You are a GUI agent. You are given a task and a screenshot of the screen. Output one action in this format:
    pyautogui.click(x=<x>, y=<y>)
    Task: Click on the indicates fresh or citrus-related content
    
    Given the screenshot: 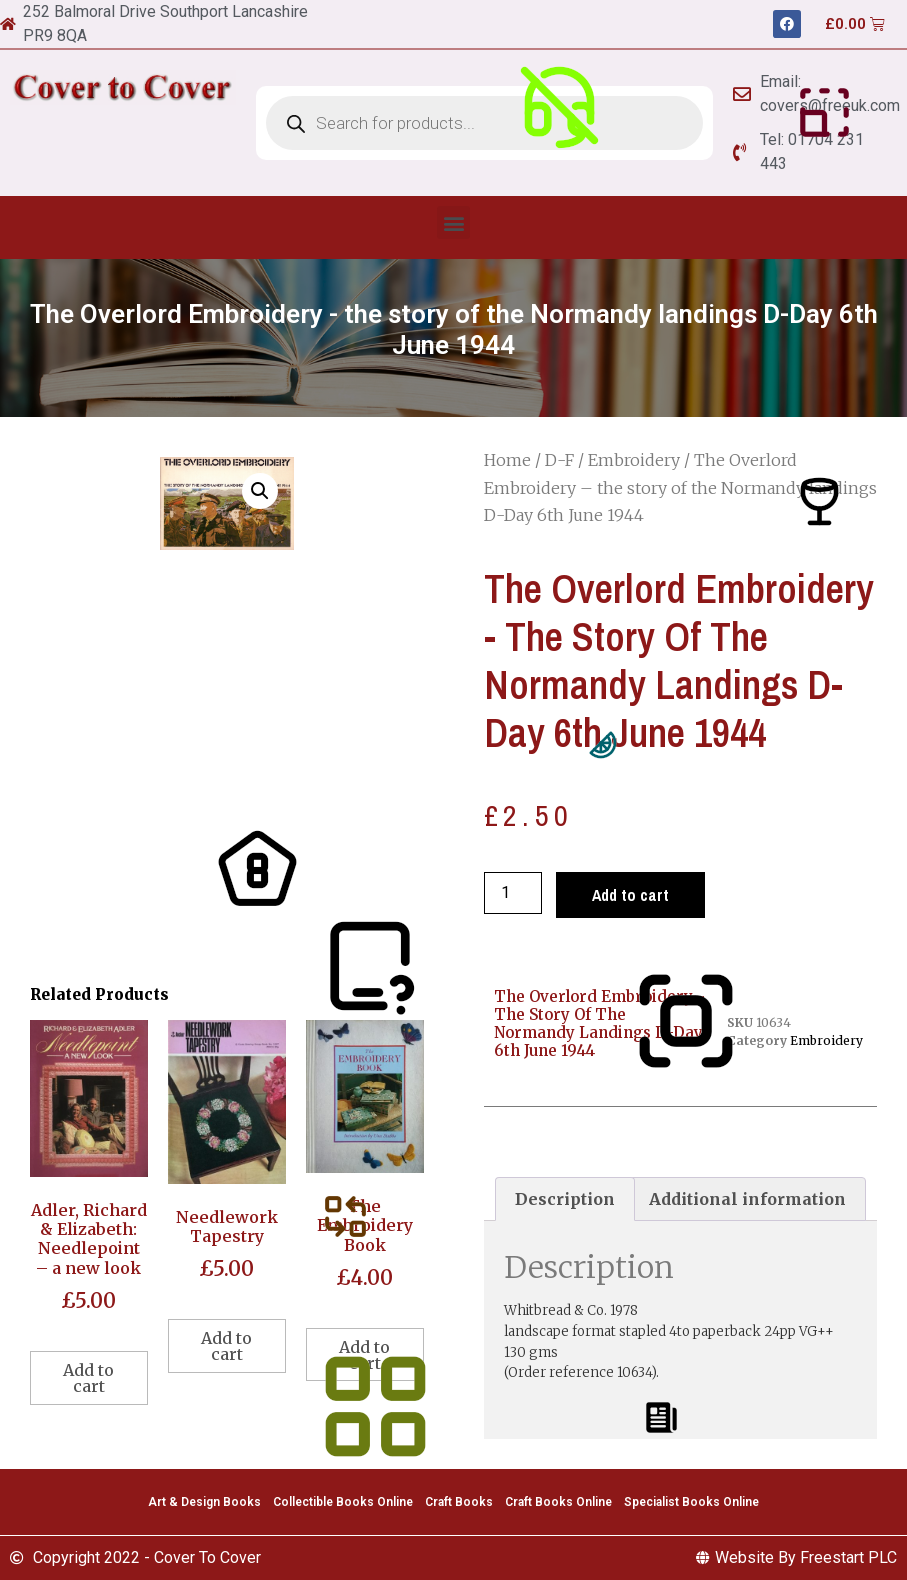 What is the action you would take?
    pyautogui.click(x=603, y=745)
    